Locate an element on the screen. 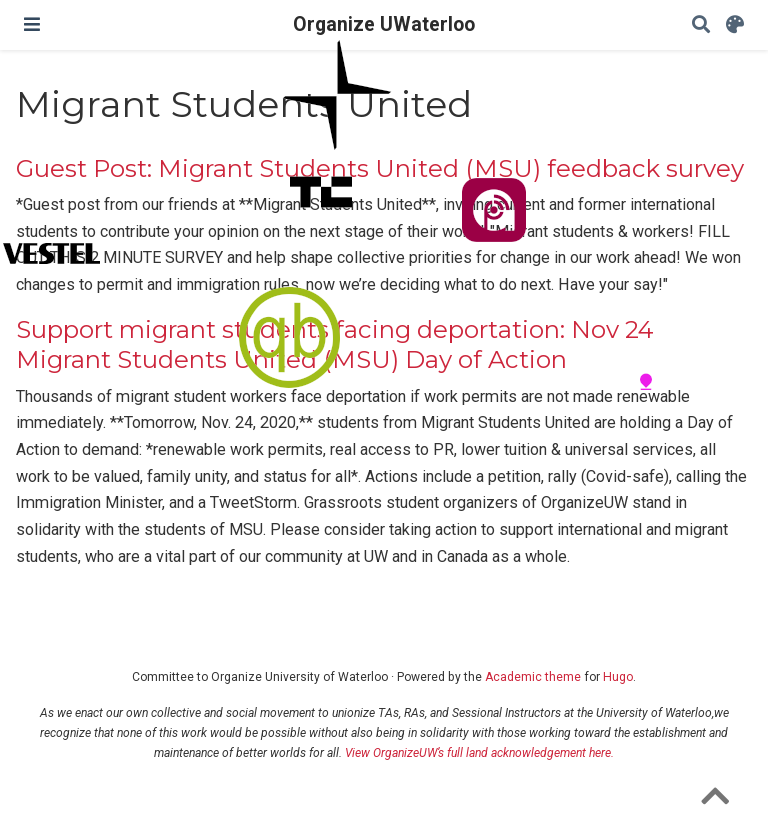 The image size is (768, 816). polestar electric vehicle brand logo is located at coordinates (337, 95).